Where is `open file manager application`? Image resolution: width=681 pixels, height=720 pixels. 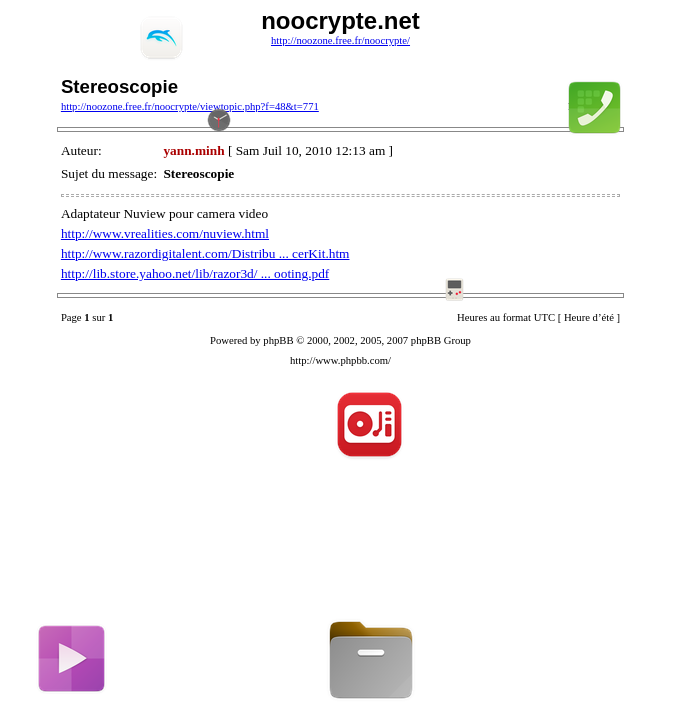
open file manager application is located at coordinates (371, 660).